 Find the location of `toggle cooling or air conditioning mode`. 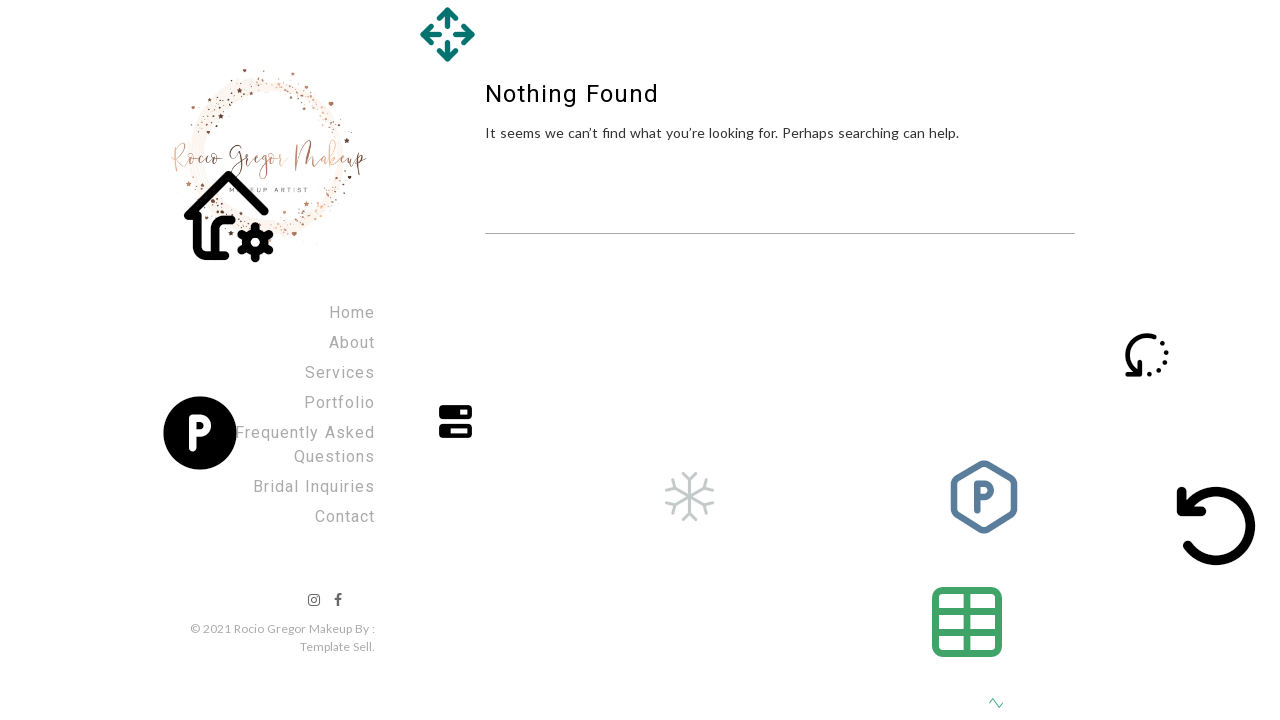

toggle cooling or air conditioning mode is located at coordinates (689, 496).